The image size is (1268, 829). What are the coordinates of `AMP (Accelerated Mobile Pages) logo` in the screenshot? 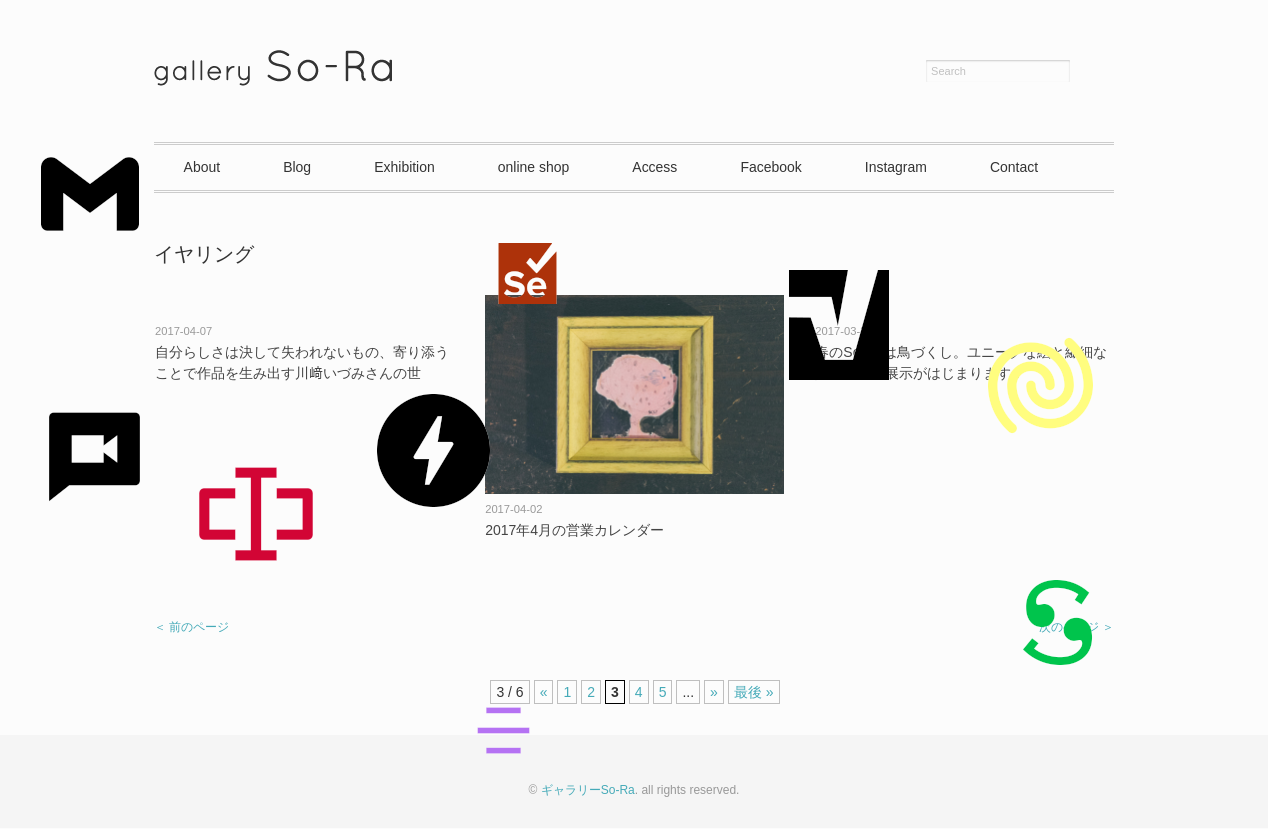 It's located at (433, 450).